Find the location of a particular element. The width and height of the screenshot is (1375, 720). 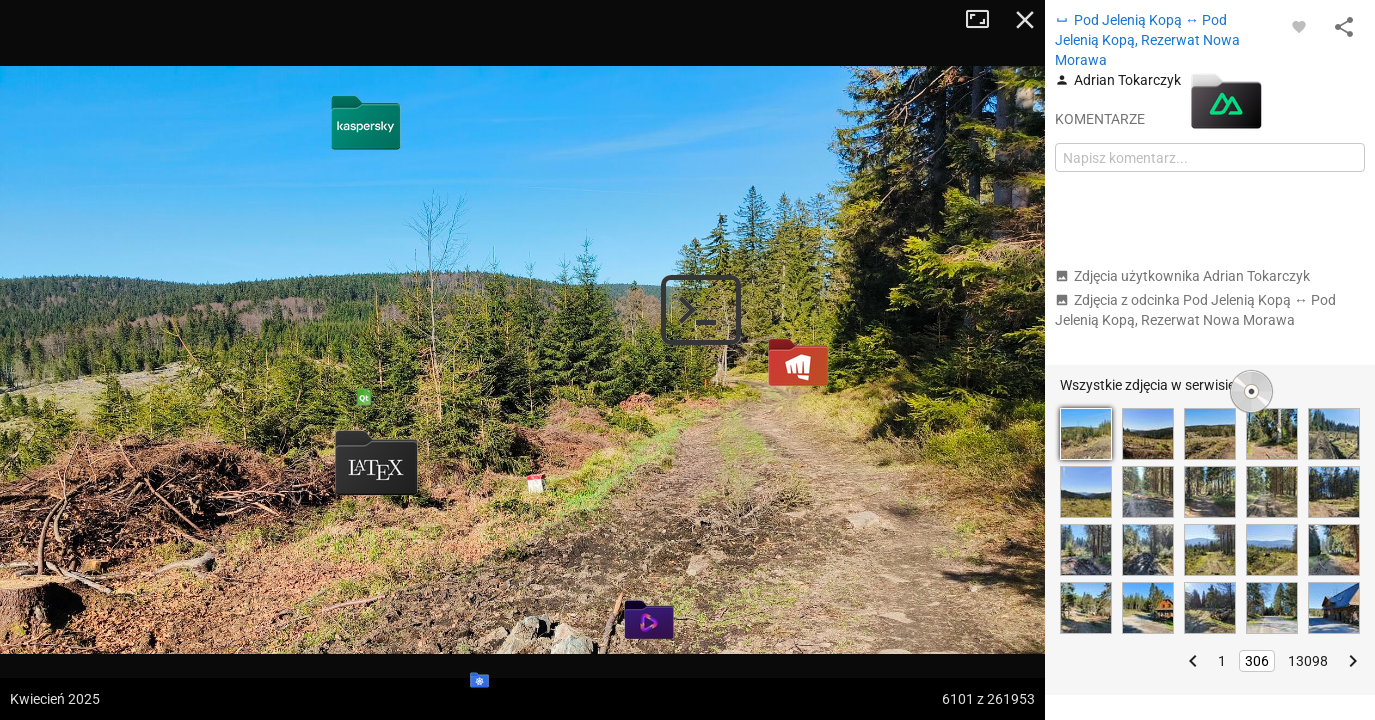

open kubernetes project files is located at coordinates (479, 680).